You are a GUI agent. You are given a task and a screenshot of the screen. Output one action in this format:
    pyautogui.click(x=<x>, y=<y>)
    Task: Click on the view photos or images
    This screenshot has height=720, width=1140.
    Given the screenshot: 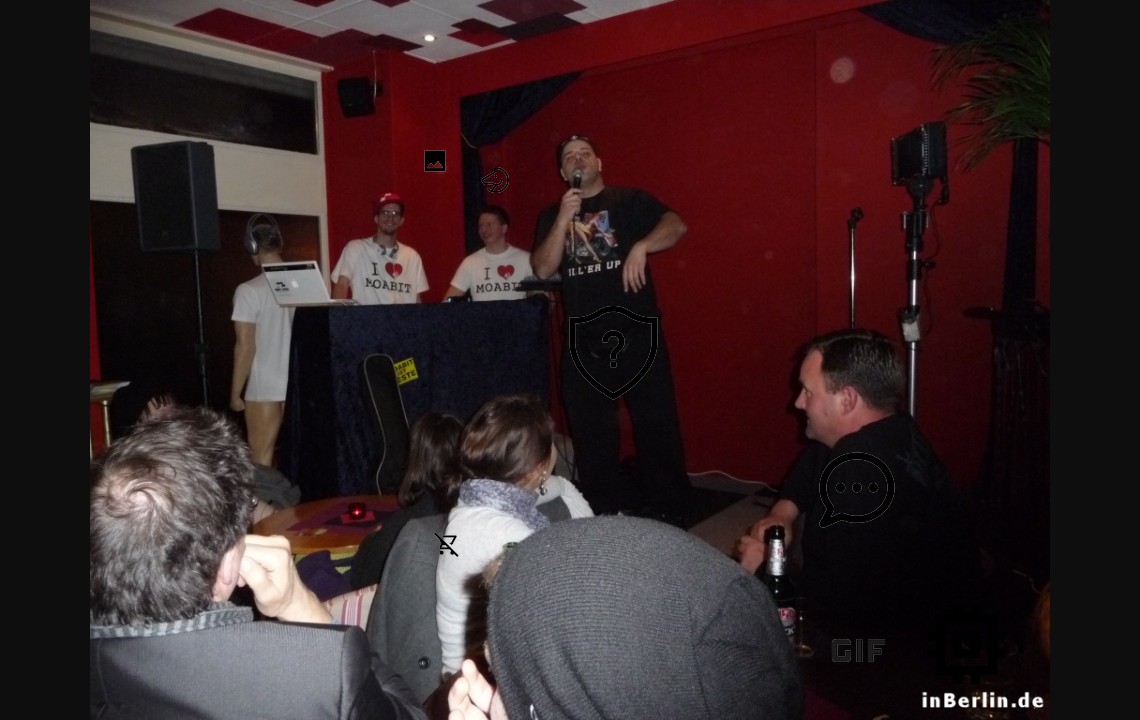 What is the action you would take?
    pyautogui.click(x=435, y=161)
    